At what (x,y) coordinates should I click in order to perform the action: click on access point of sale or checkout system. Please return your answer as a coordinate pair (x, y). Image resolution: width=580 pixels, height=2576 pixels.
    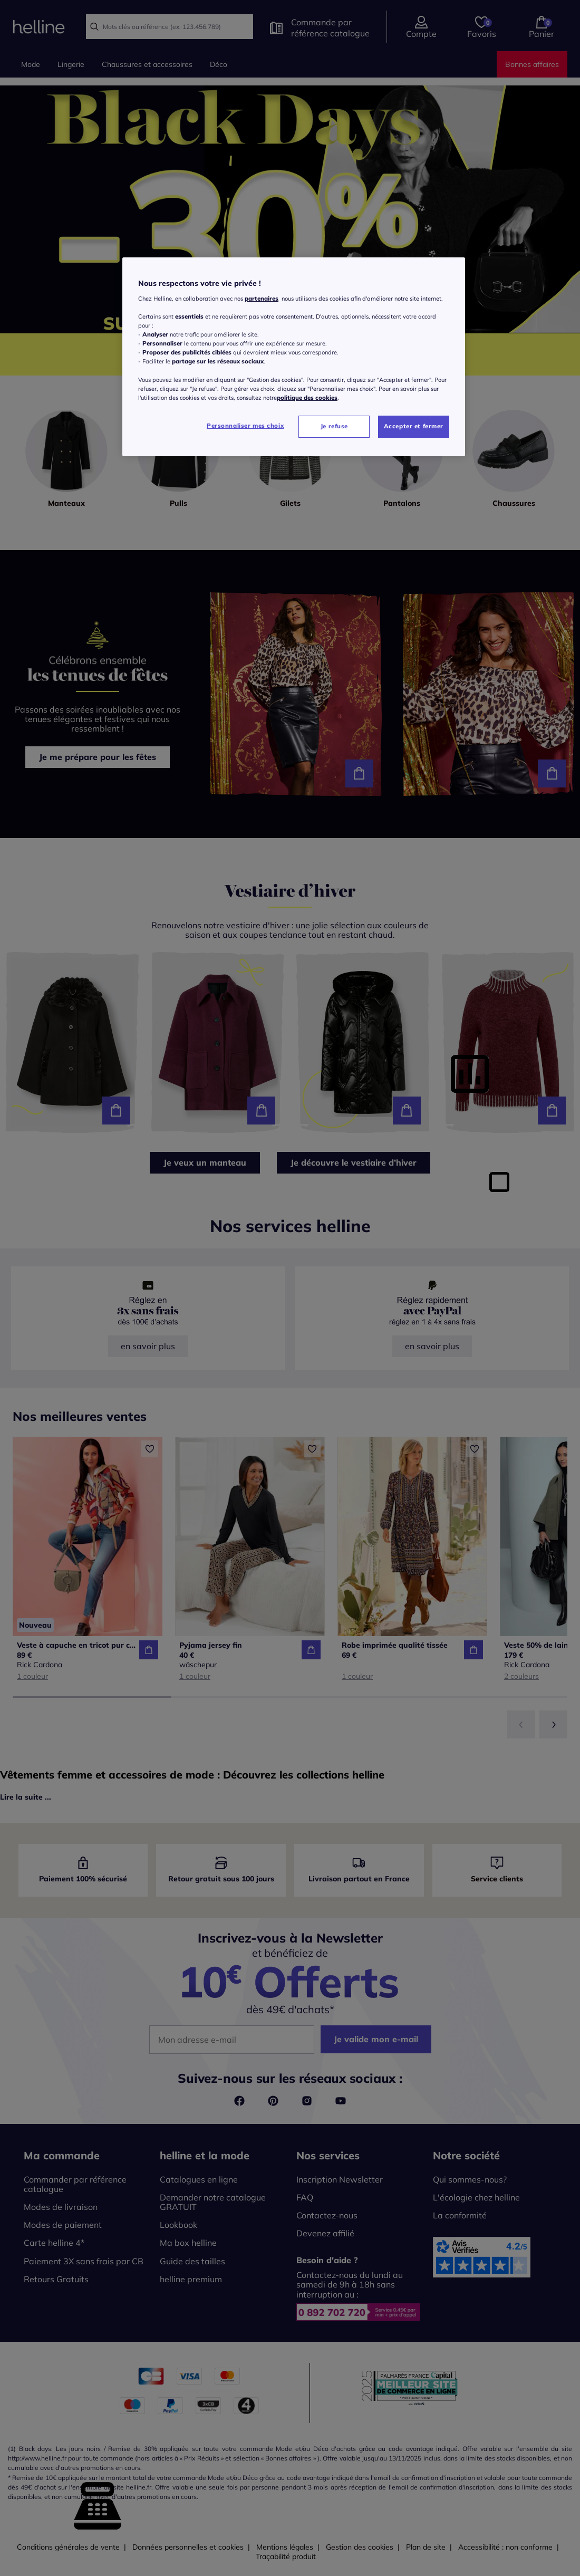
    Looking at the image, I should click on (98, 2506).